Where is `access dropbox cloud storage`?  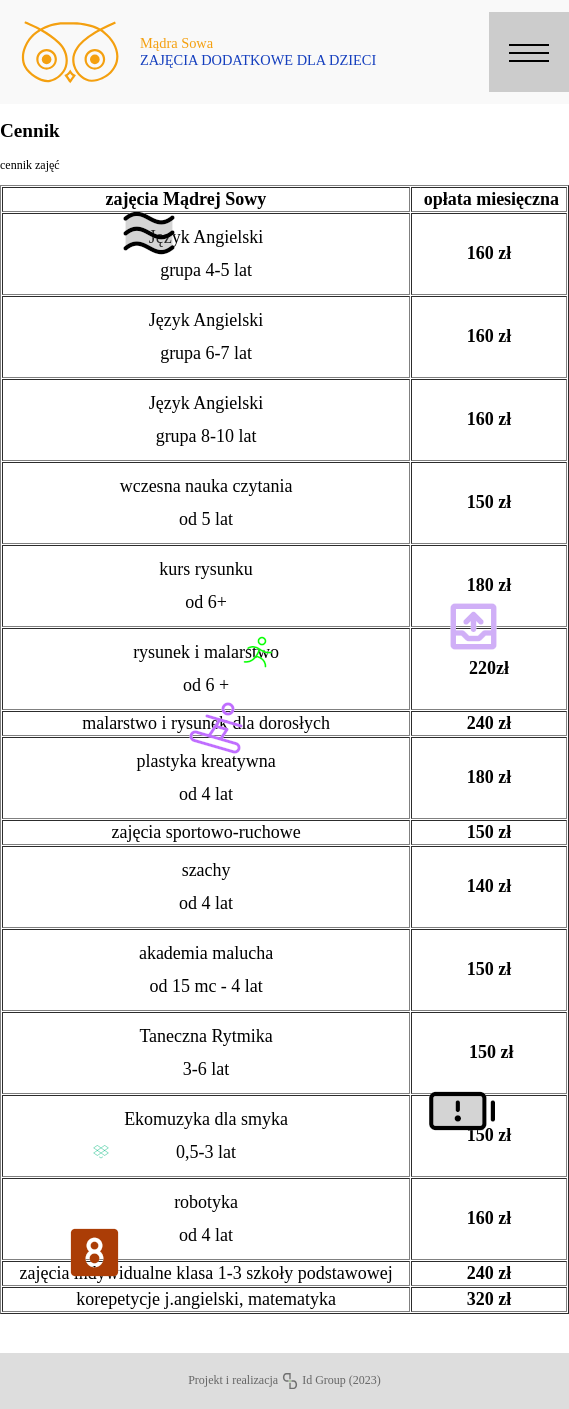
access dropbox cloud storage is located at coordinates (101, 1151).